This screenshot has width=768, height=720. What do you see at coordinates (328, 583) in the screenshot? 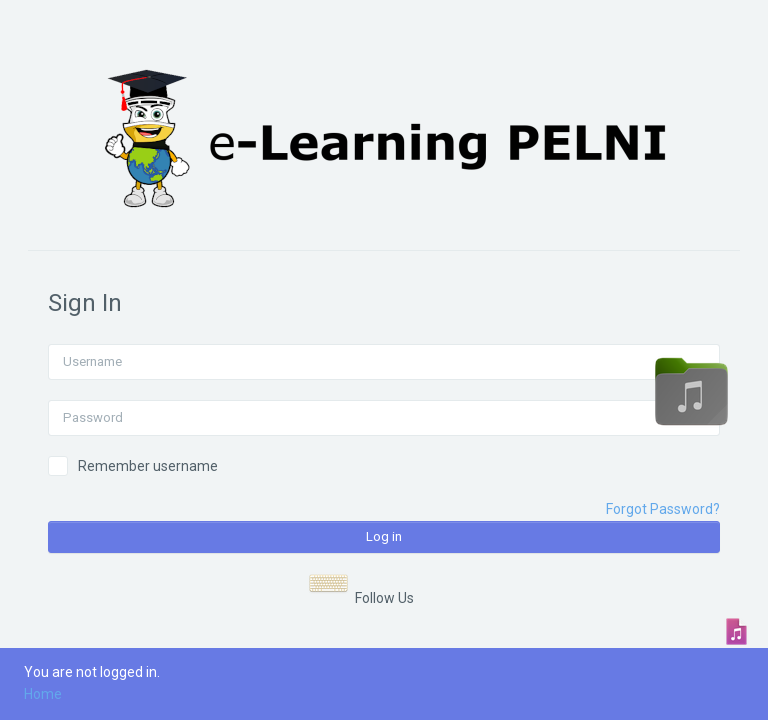
I see `indicates keyboard with yellow backlighting enabled` at bounding box center [328, 583].